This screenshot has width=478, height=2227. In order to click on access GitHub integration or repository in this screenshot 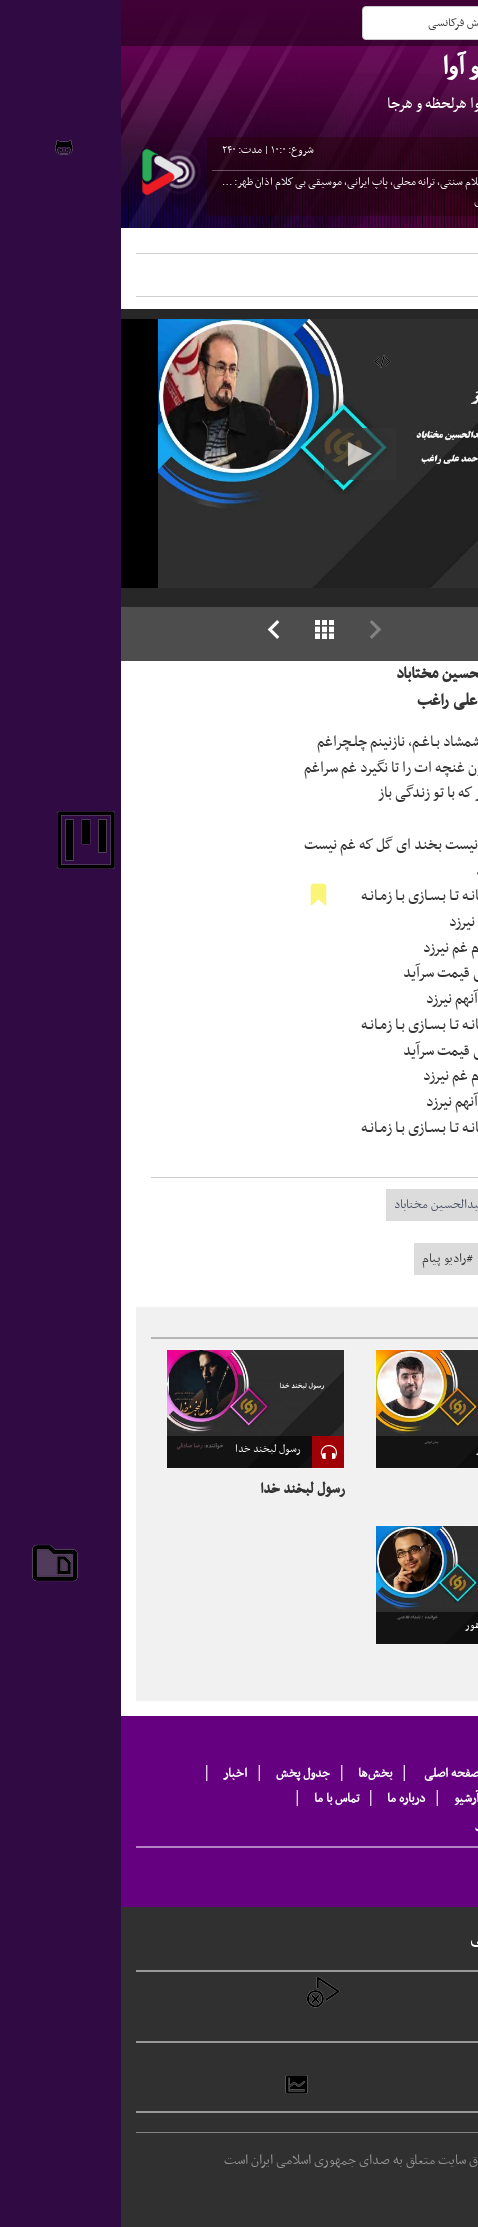, I will do `click(64, 147)`.